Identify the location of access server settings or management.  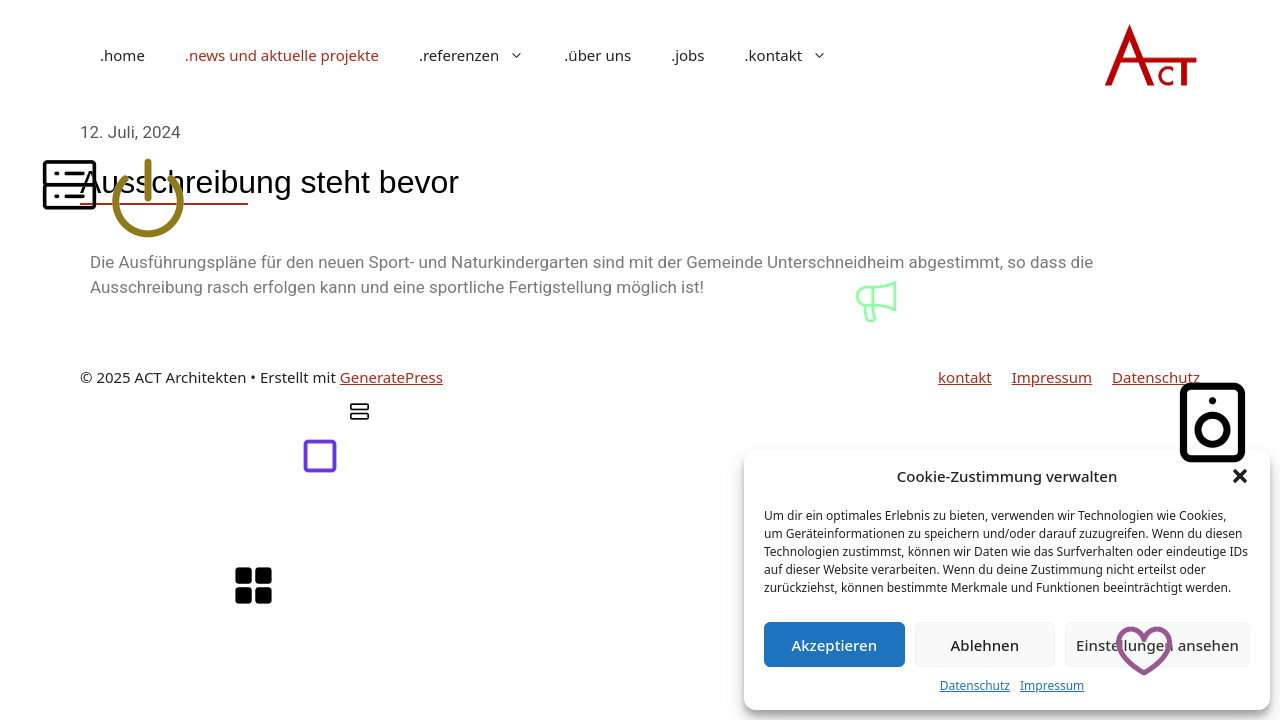
(69, 185).